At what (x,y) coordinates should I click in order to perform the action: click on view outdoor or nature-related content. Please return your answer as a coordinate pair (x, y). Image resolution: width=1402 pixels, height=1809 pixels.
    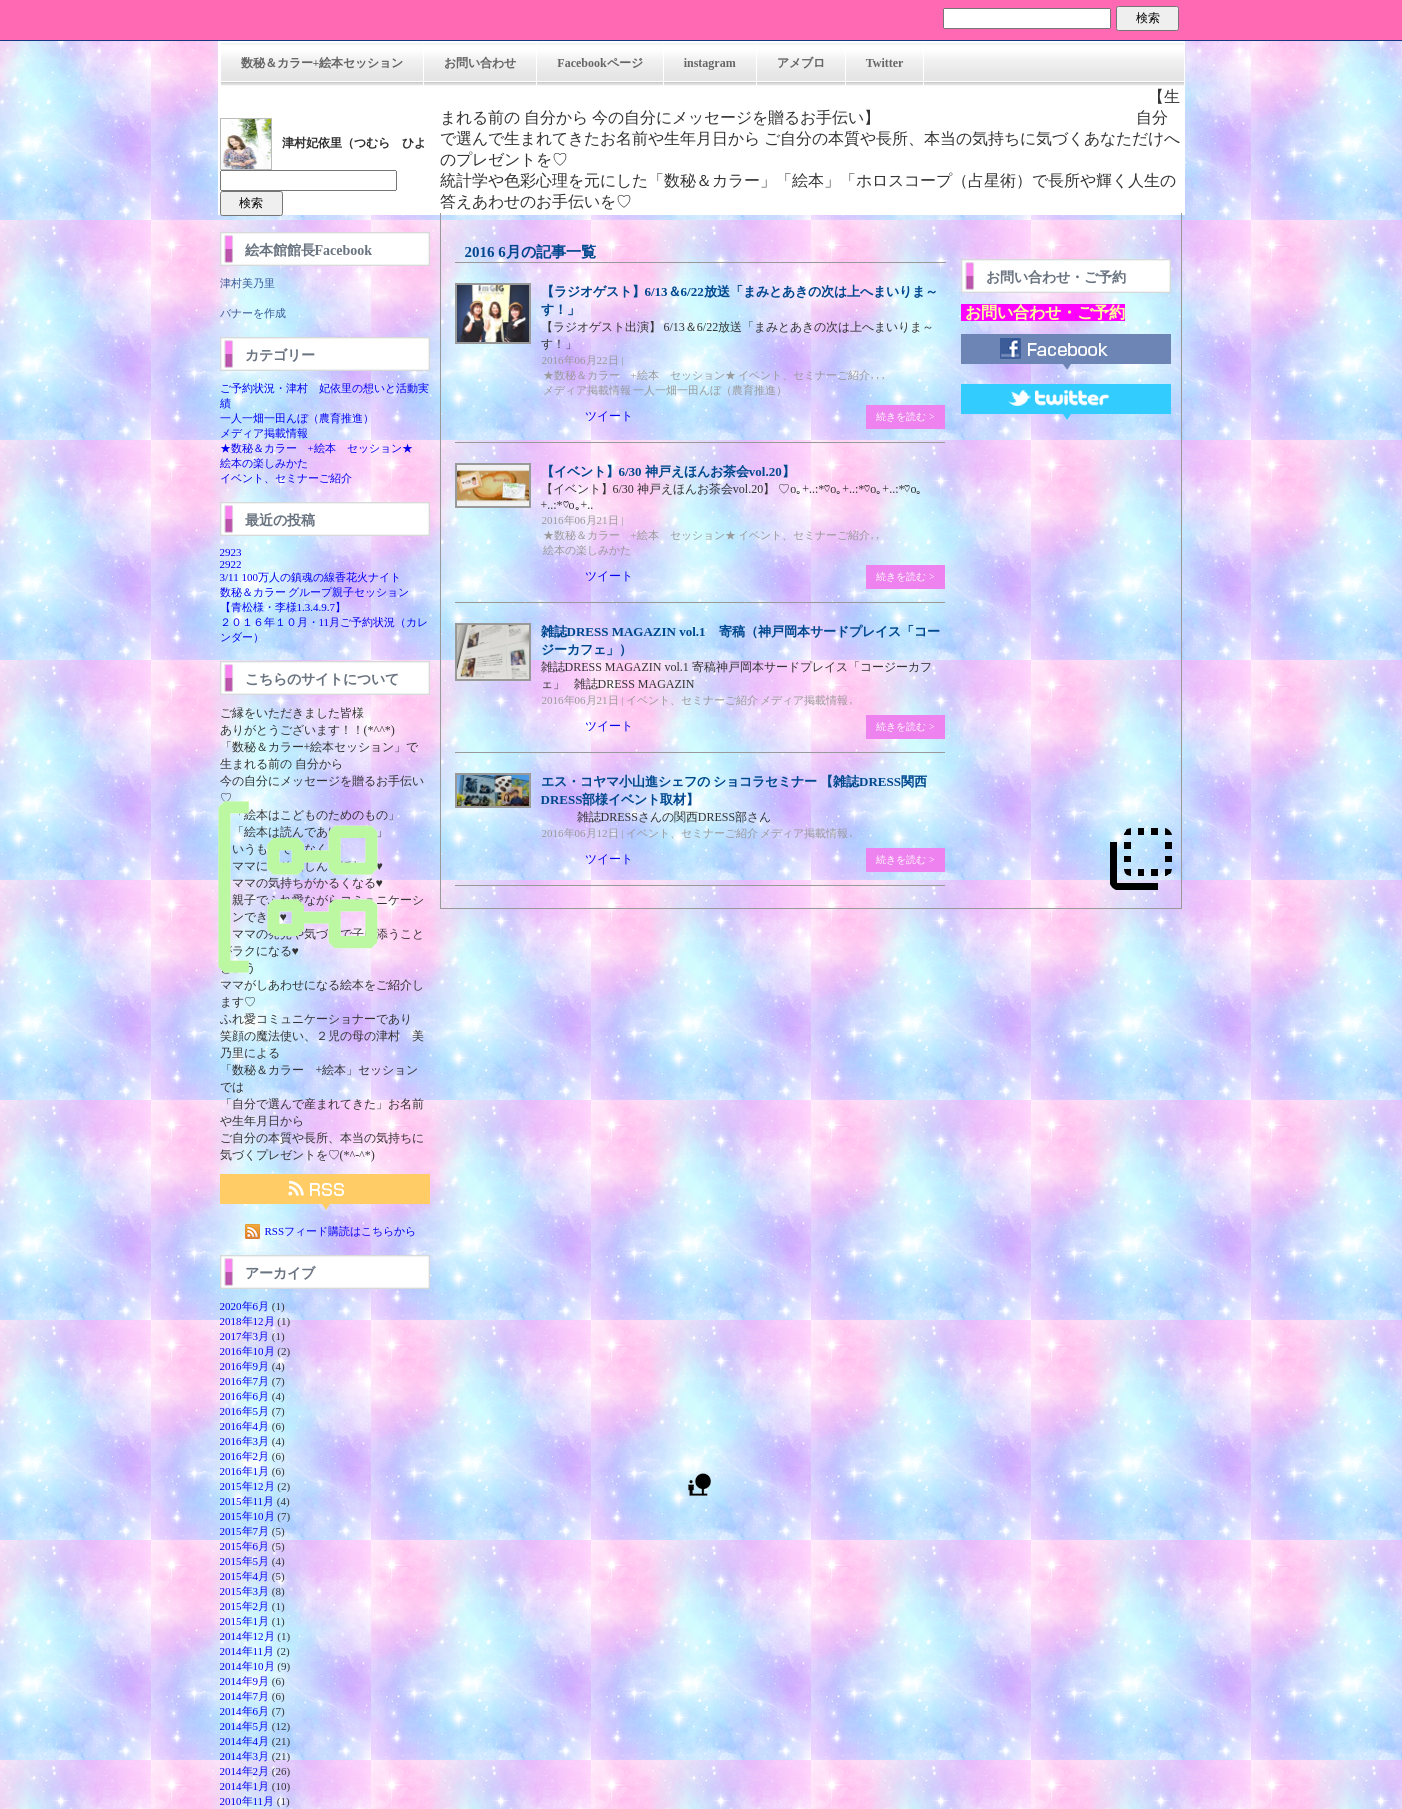
    Looking at the image, I should click on (699, 1484).